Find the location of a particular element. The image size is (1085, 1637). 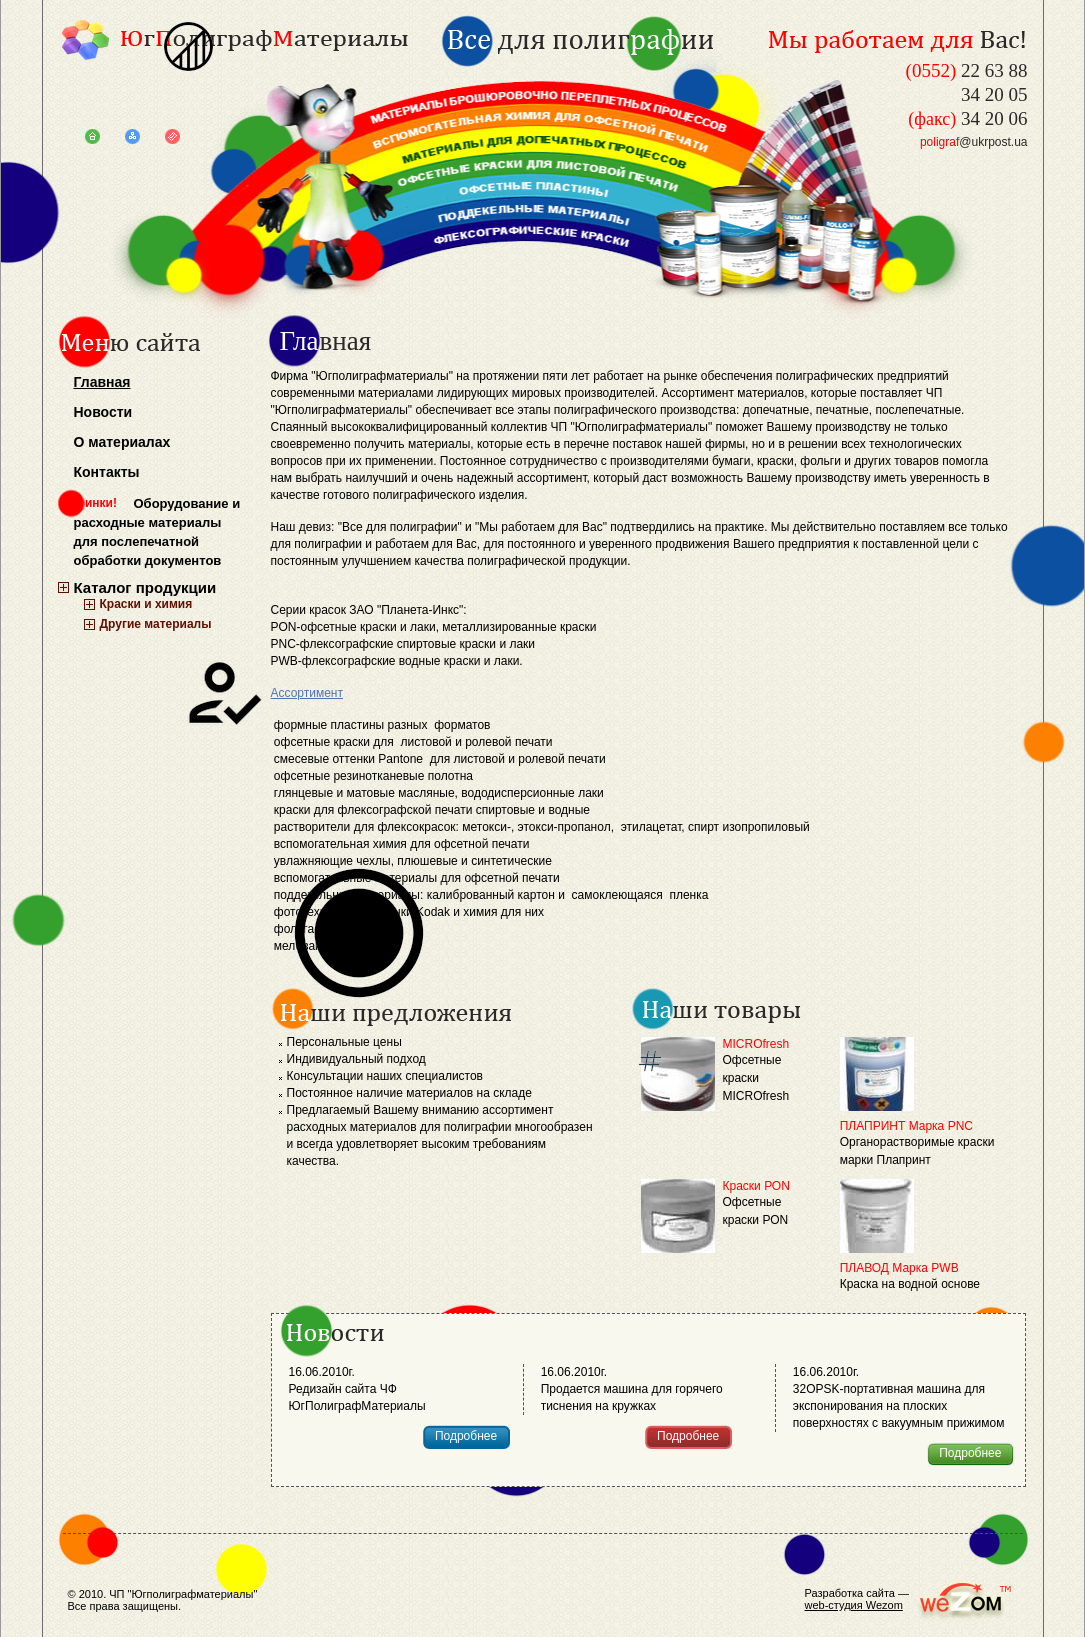

indicates a verified or registered user is located at coordinates (223, 692).